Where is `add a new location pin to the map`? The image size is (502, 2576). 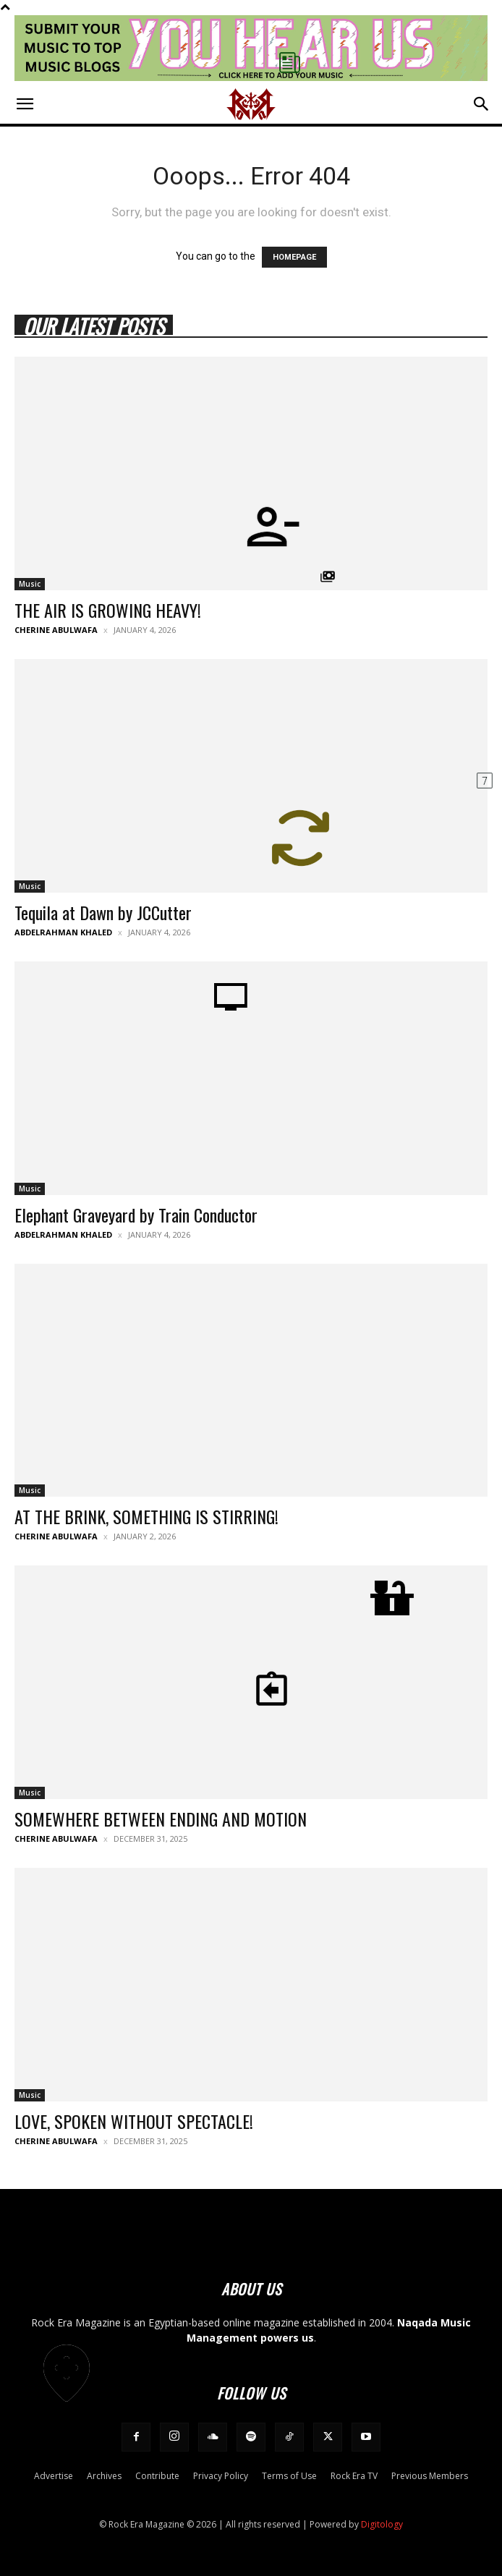
add a new location pin to the map is located at coordinates (67, 2373).